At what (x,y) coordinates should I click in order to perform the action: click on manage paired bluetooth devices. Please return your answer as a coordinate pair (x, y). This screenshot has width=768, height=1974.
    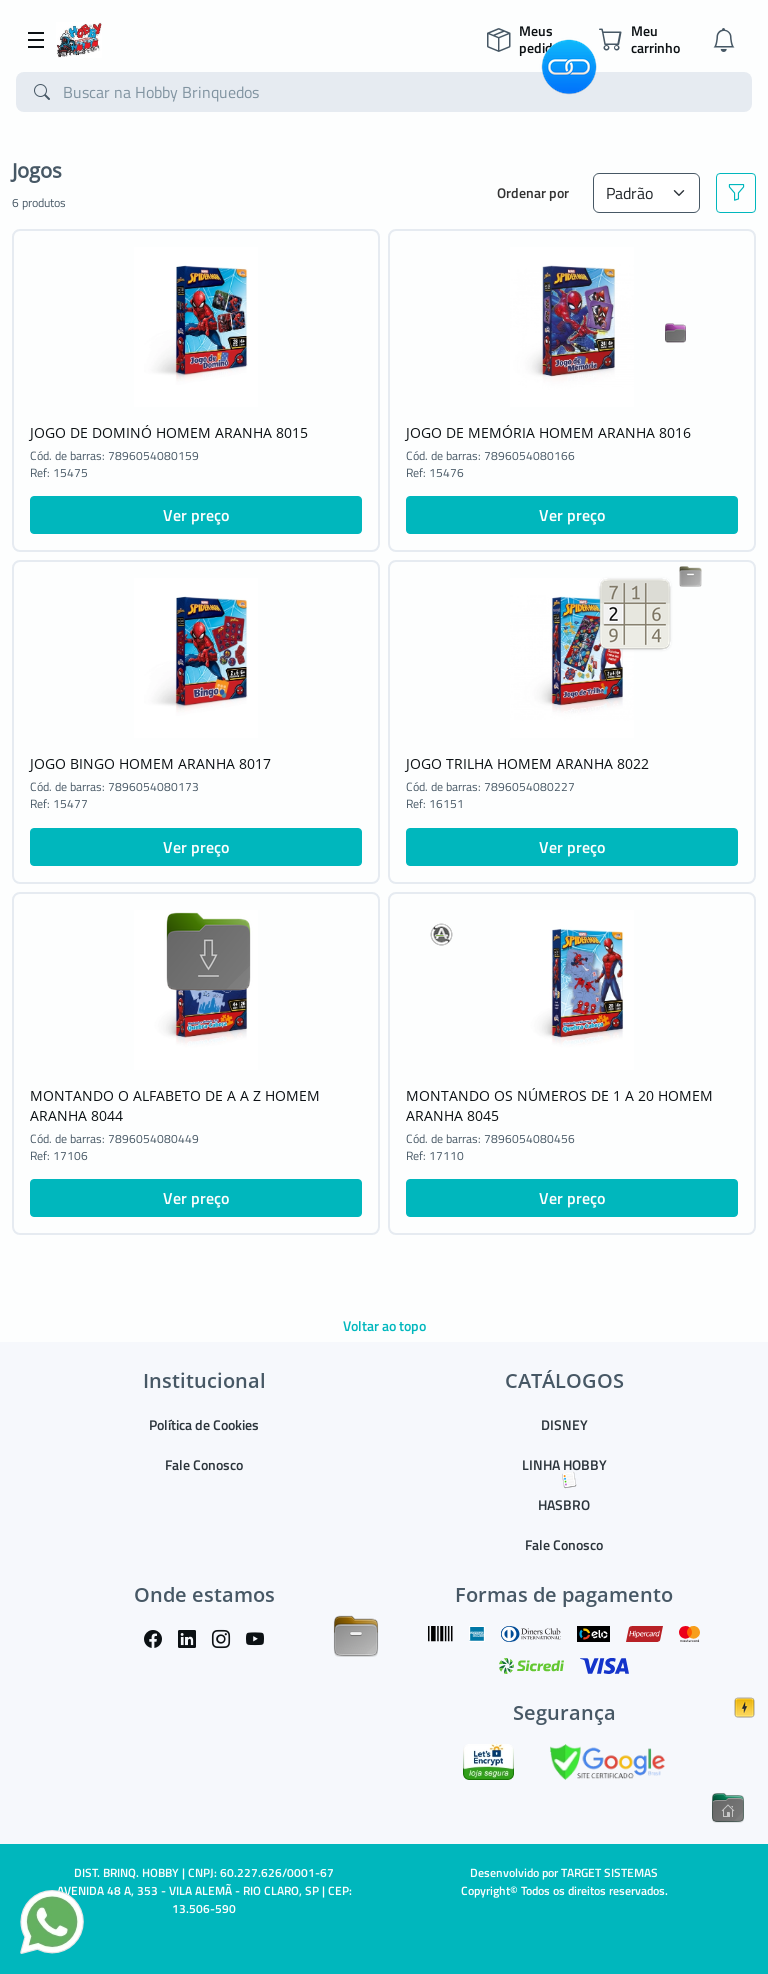
    Looking at the image, I should click on (569, 67).